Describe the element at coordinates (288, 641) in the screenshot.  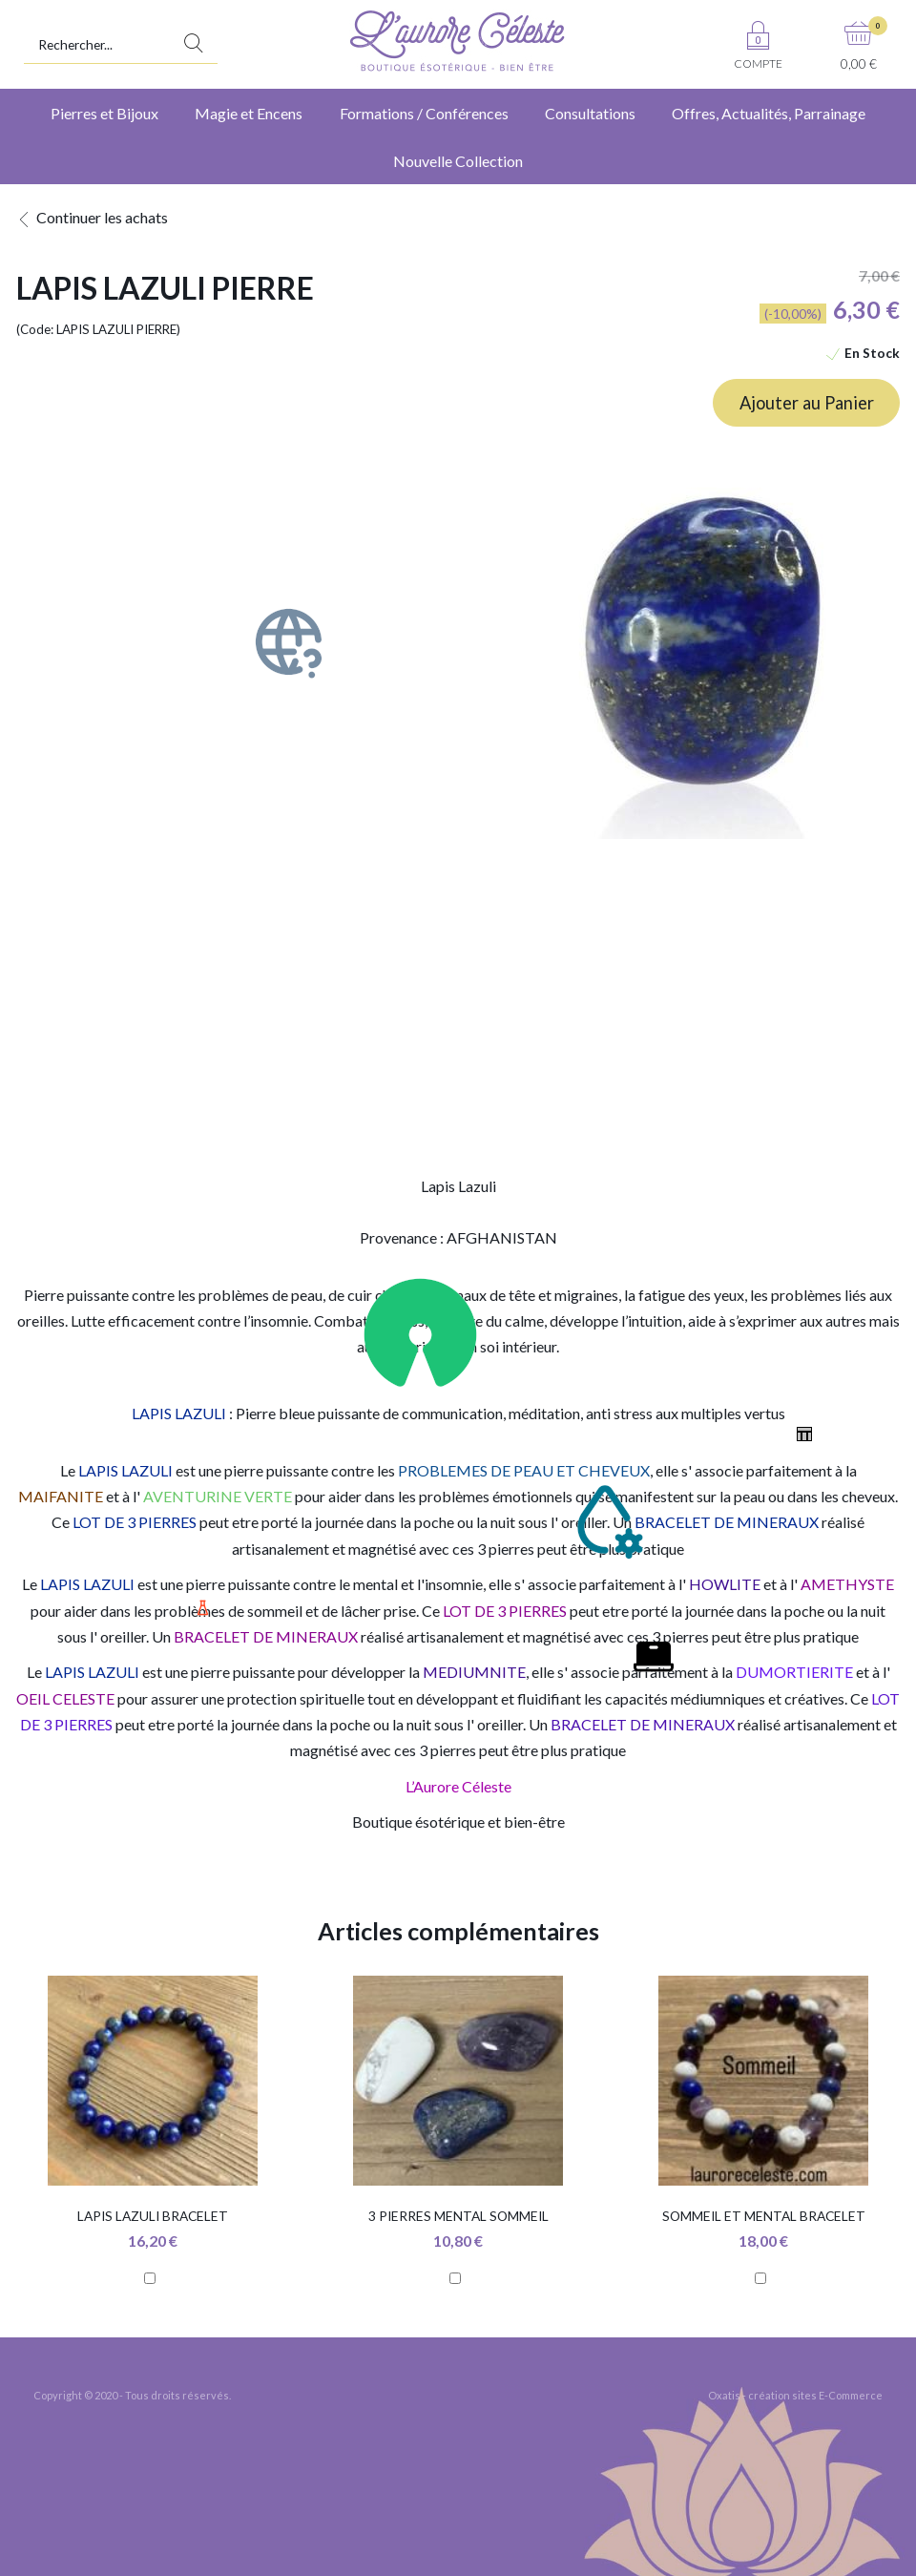
I see `access help or FAQ for international/global settings` at that location.